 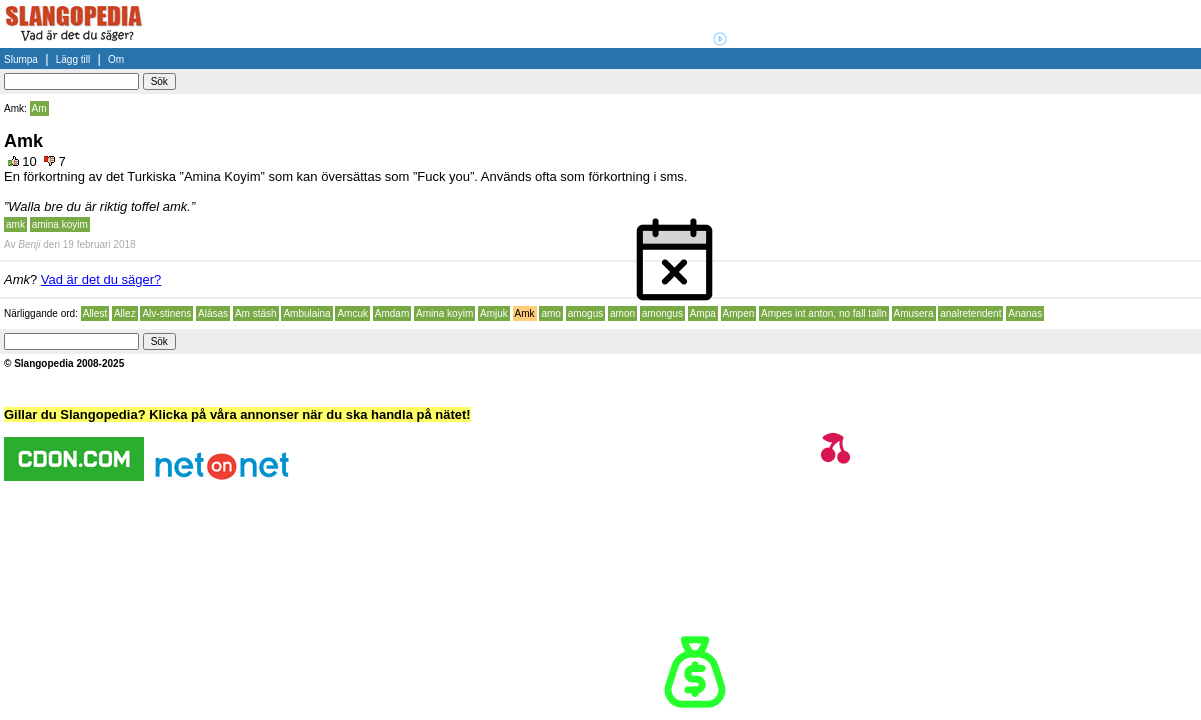 What do you see at coordinates (835, 447) in the screenshot?
I see `indicates fruit or food category` at bounding box center [835, 447].